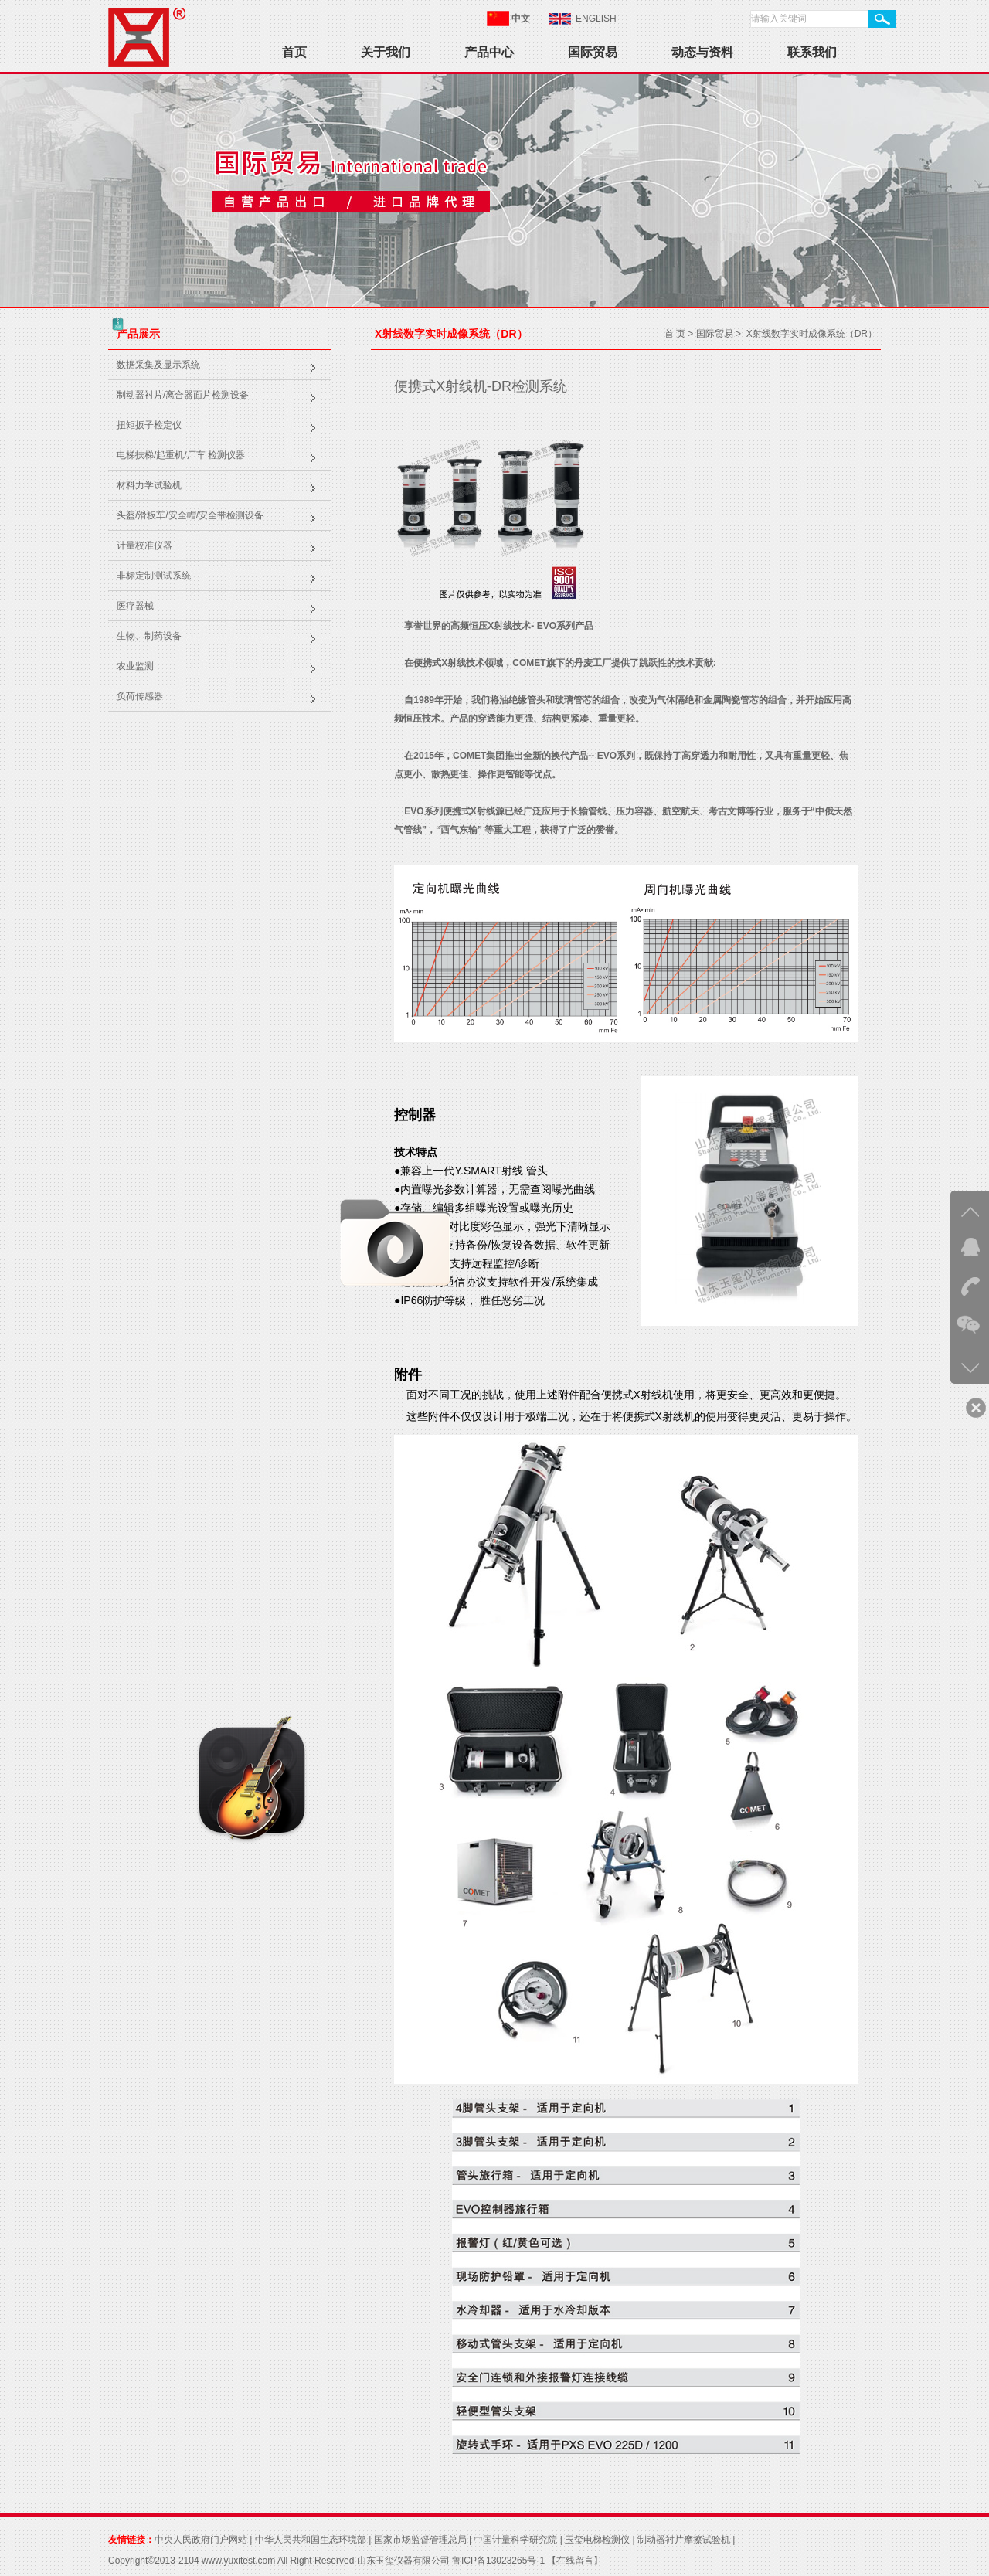  Describe the element at coordinates (395, 1246) in the screenshot. I see `open folder containing JSON configuration files` at that location.